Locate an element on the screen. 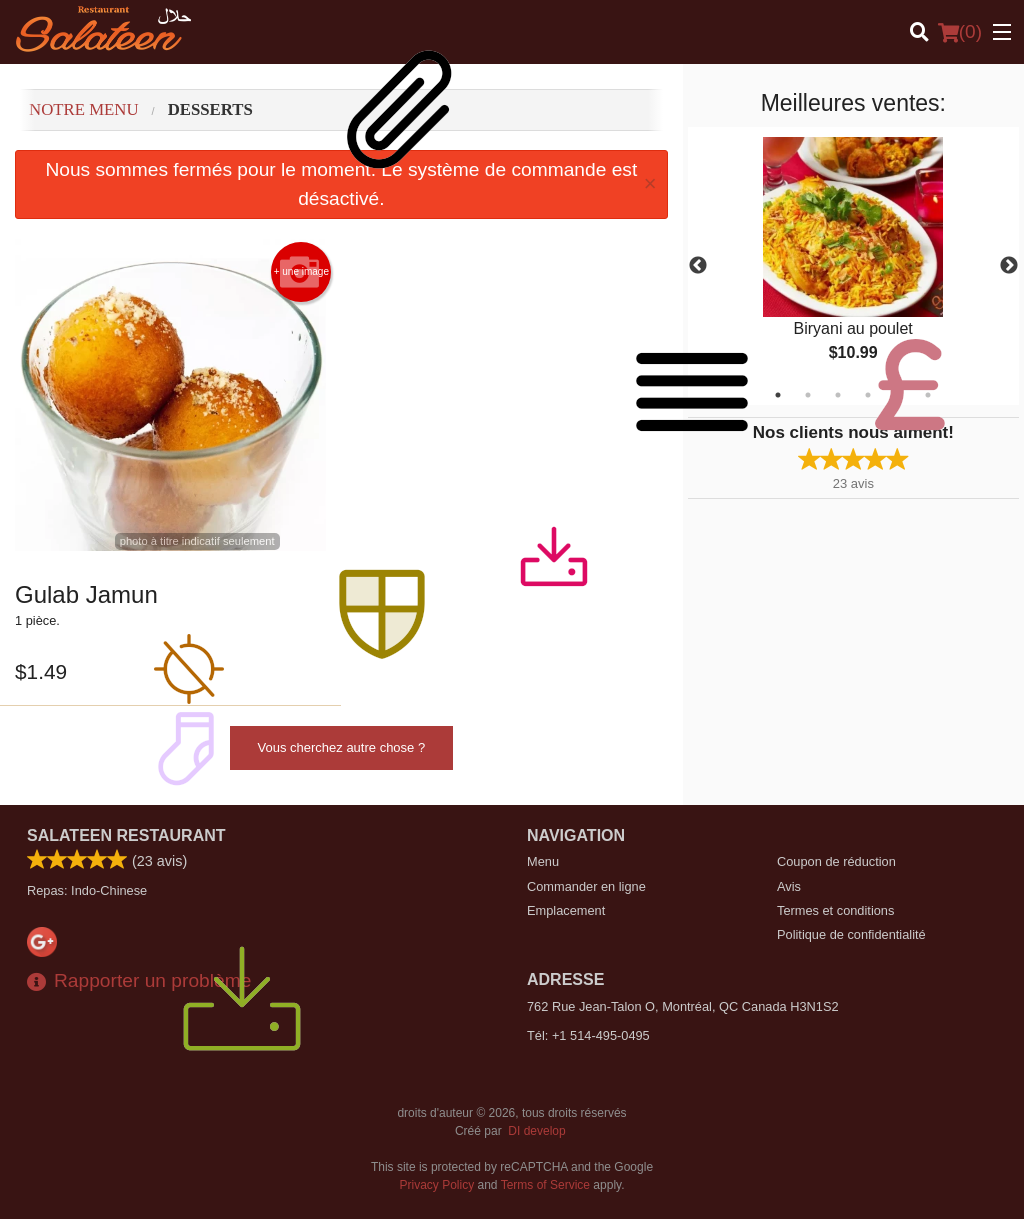 The width and height of the screenshot is (1024, 1219). browse clothing or apparel items is located at coordinates (188, 747).